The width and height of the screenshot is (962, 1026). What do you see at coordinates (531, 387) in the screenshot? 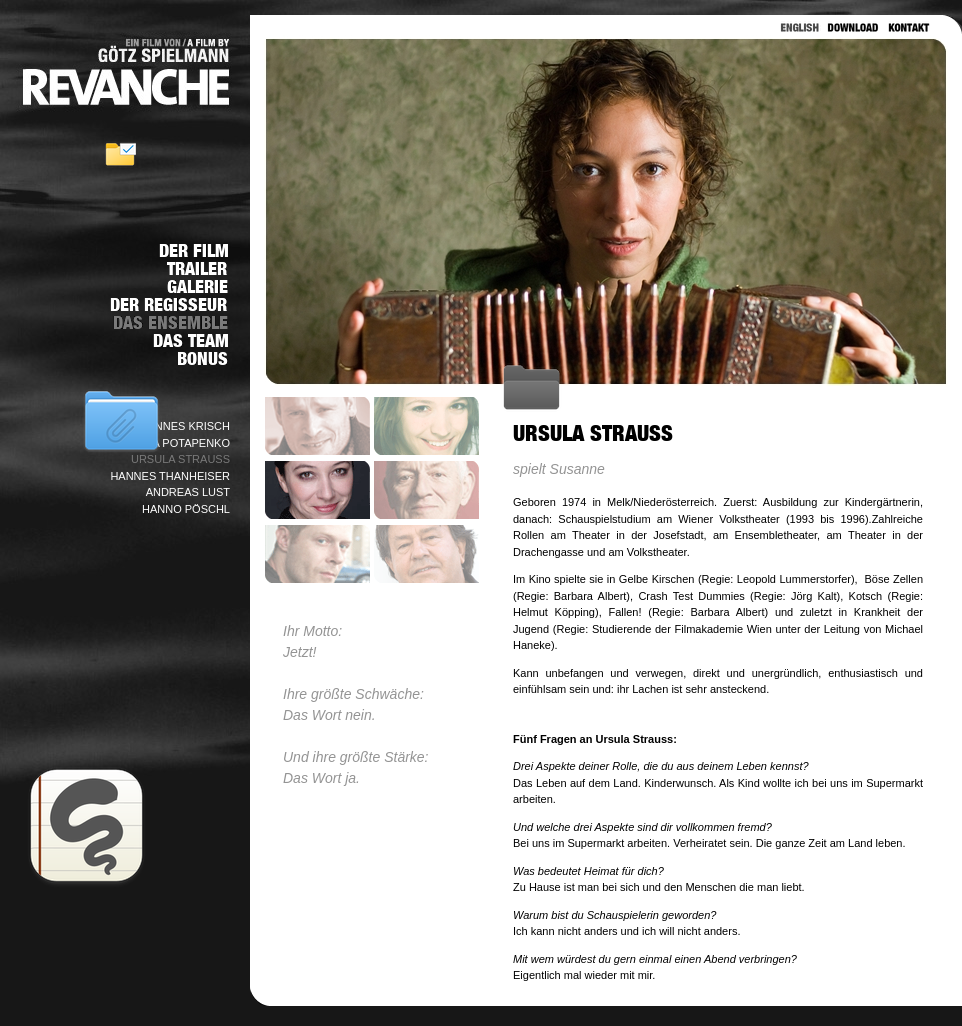
I see `open folder containing files or documents` at bounding box center [531, 387].